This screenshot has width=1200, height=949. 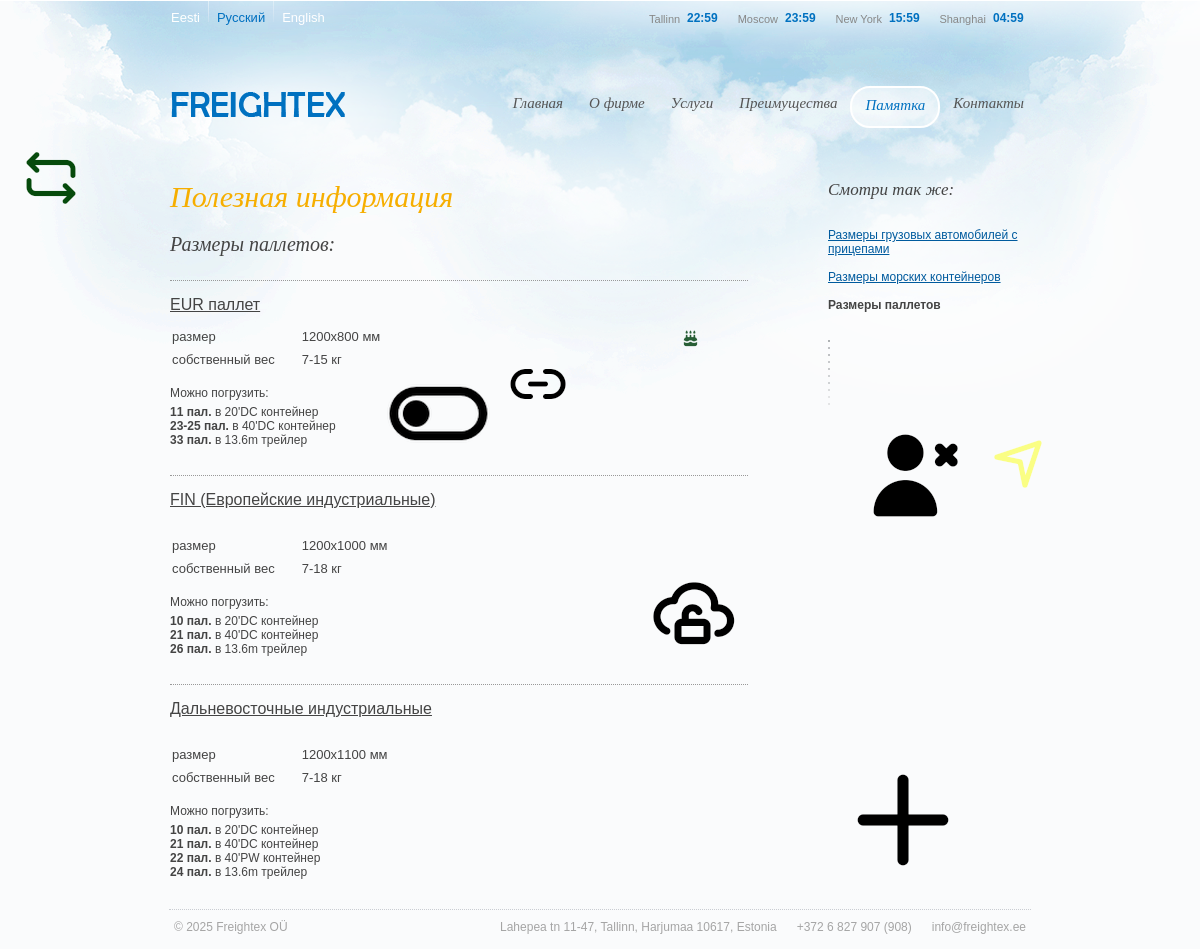 I want to click on add a new item, so click(x=903, y=820).